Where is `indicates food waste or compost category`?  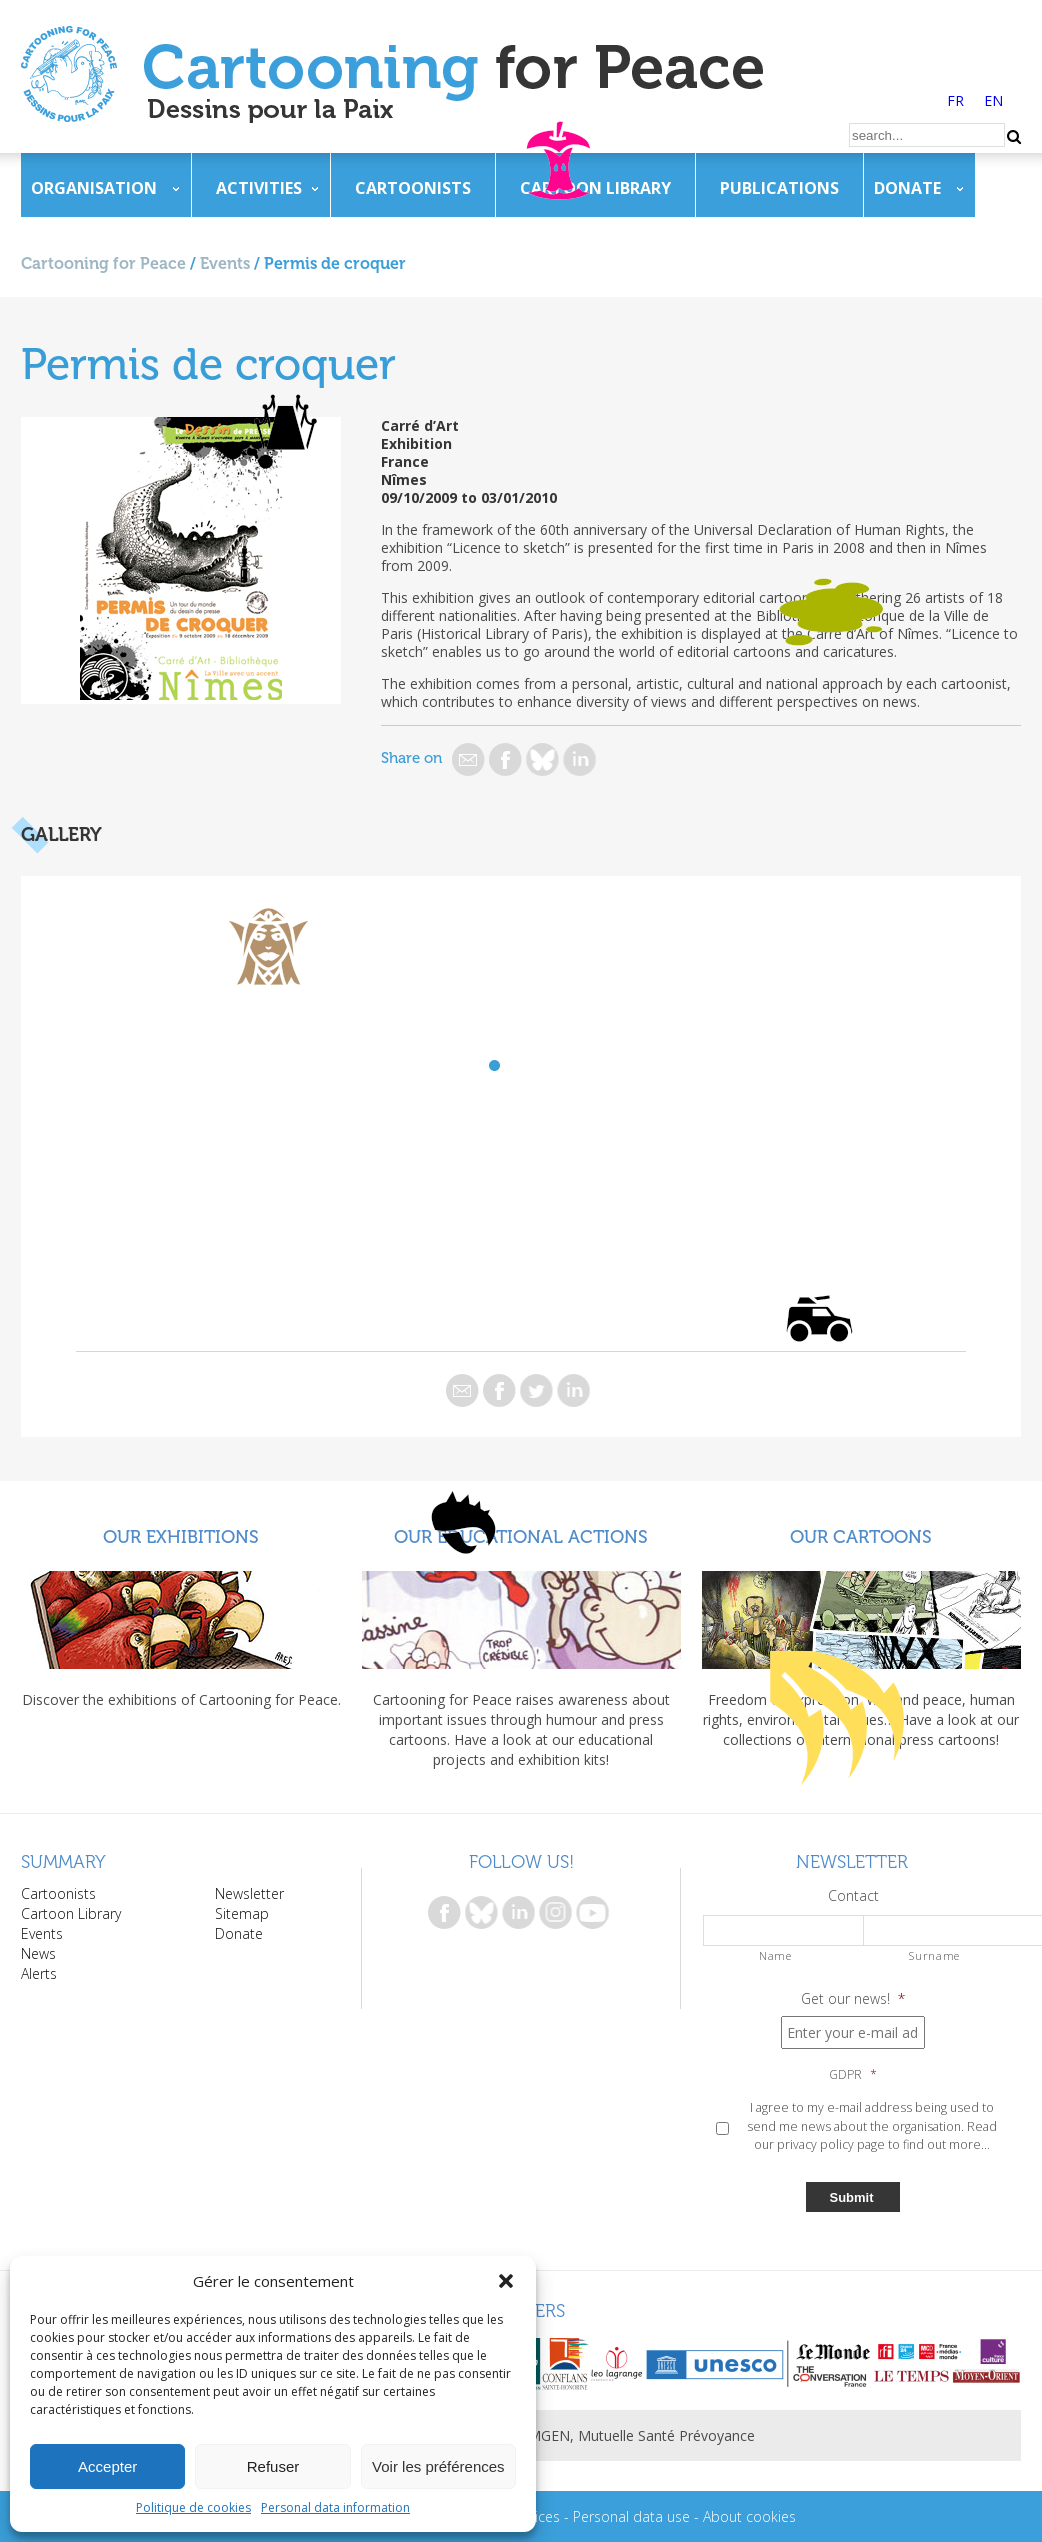 indicates food waste or compost category is located at coordinates (558, 160).